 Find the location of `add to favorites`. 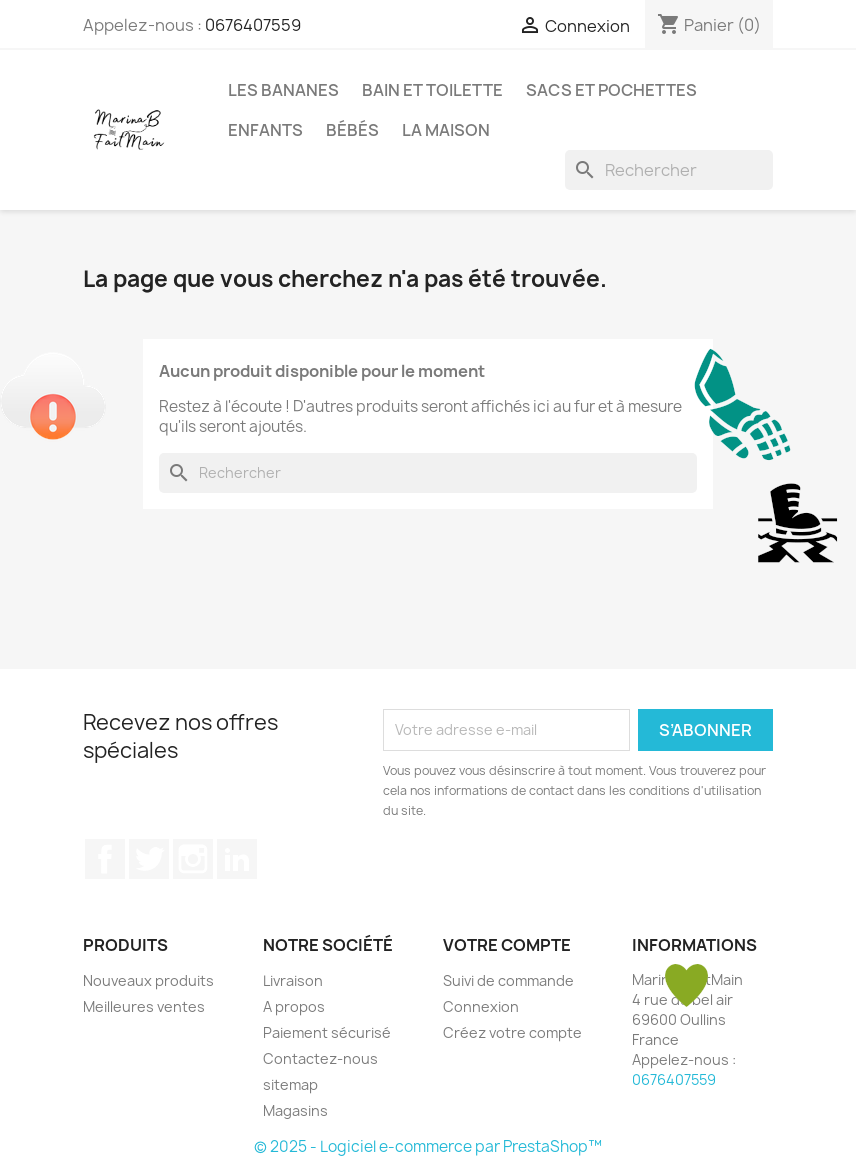

add to favorites is located at coordinates (686, 985).